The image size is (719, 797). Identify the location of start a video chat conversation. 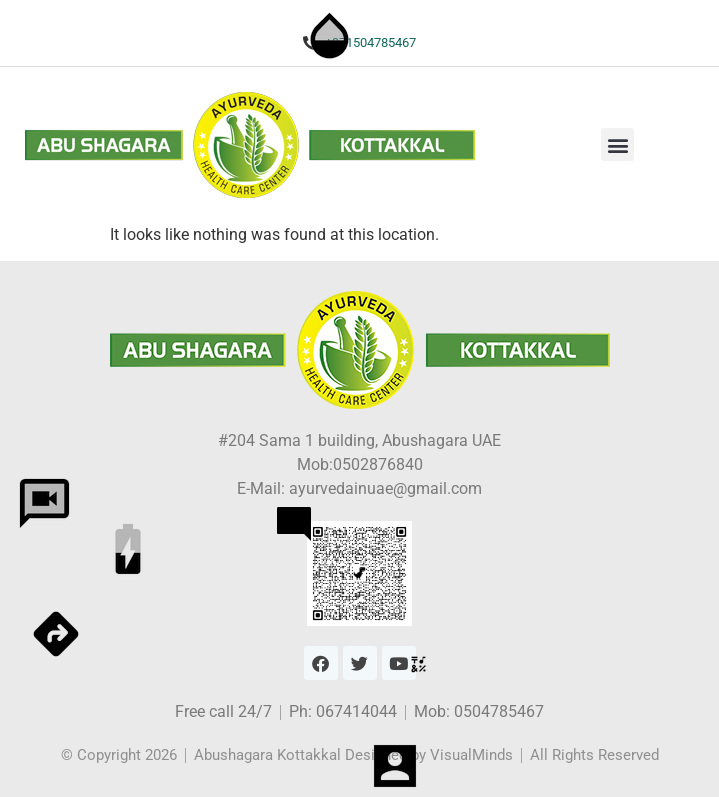
(44, 503).